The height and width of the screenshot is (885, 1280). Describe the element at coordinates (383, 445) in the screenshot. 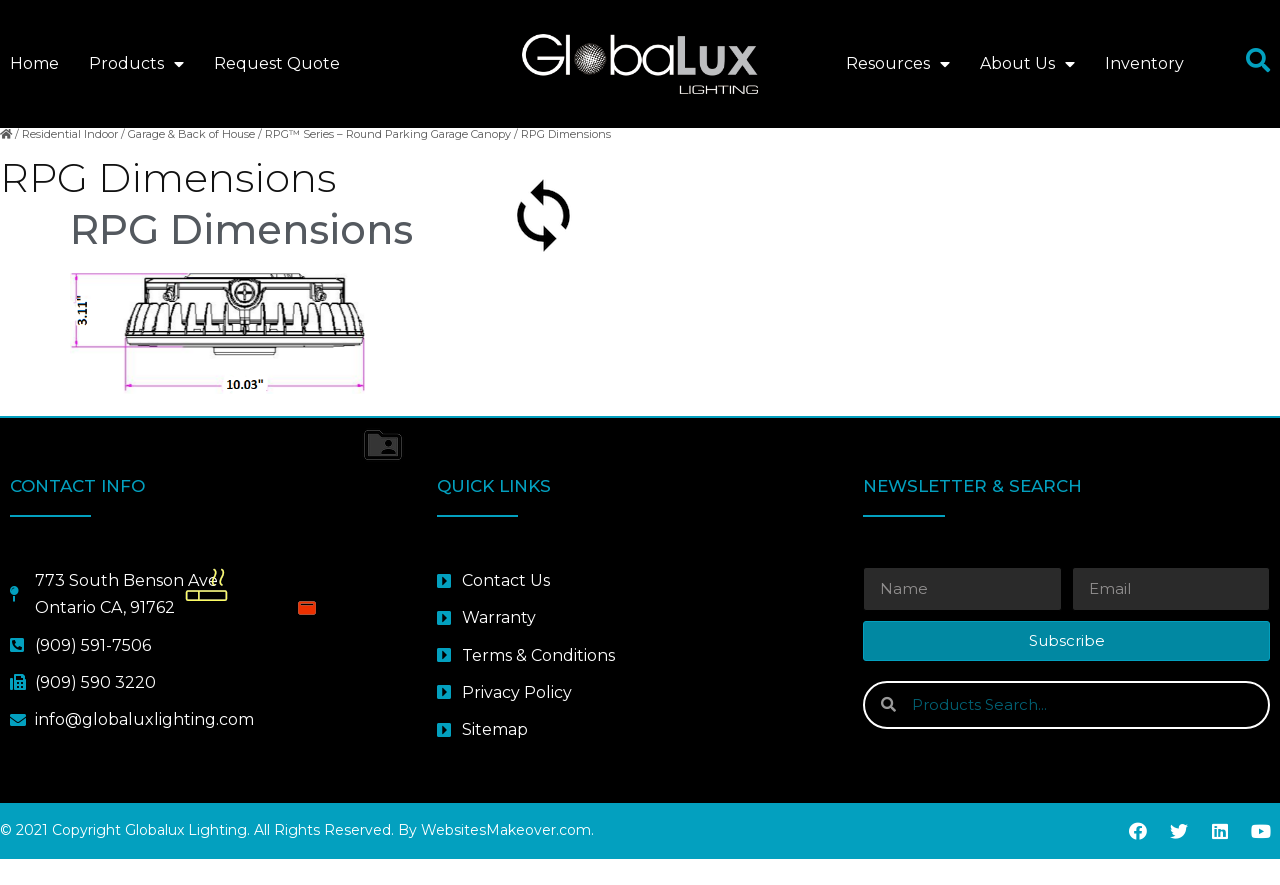

I see `access shared folder contents` at that location.